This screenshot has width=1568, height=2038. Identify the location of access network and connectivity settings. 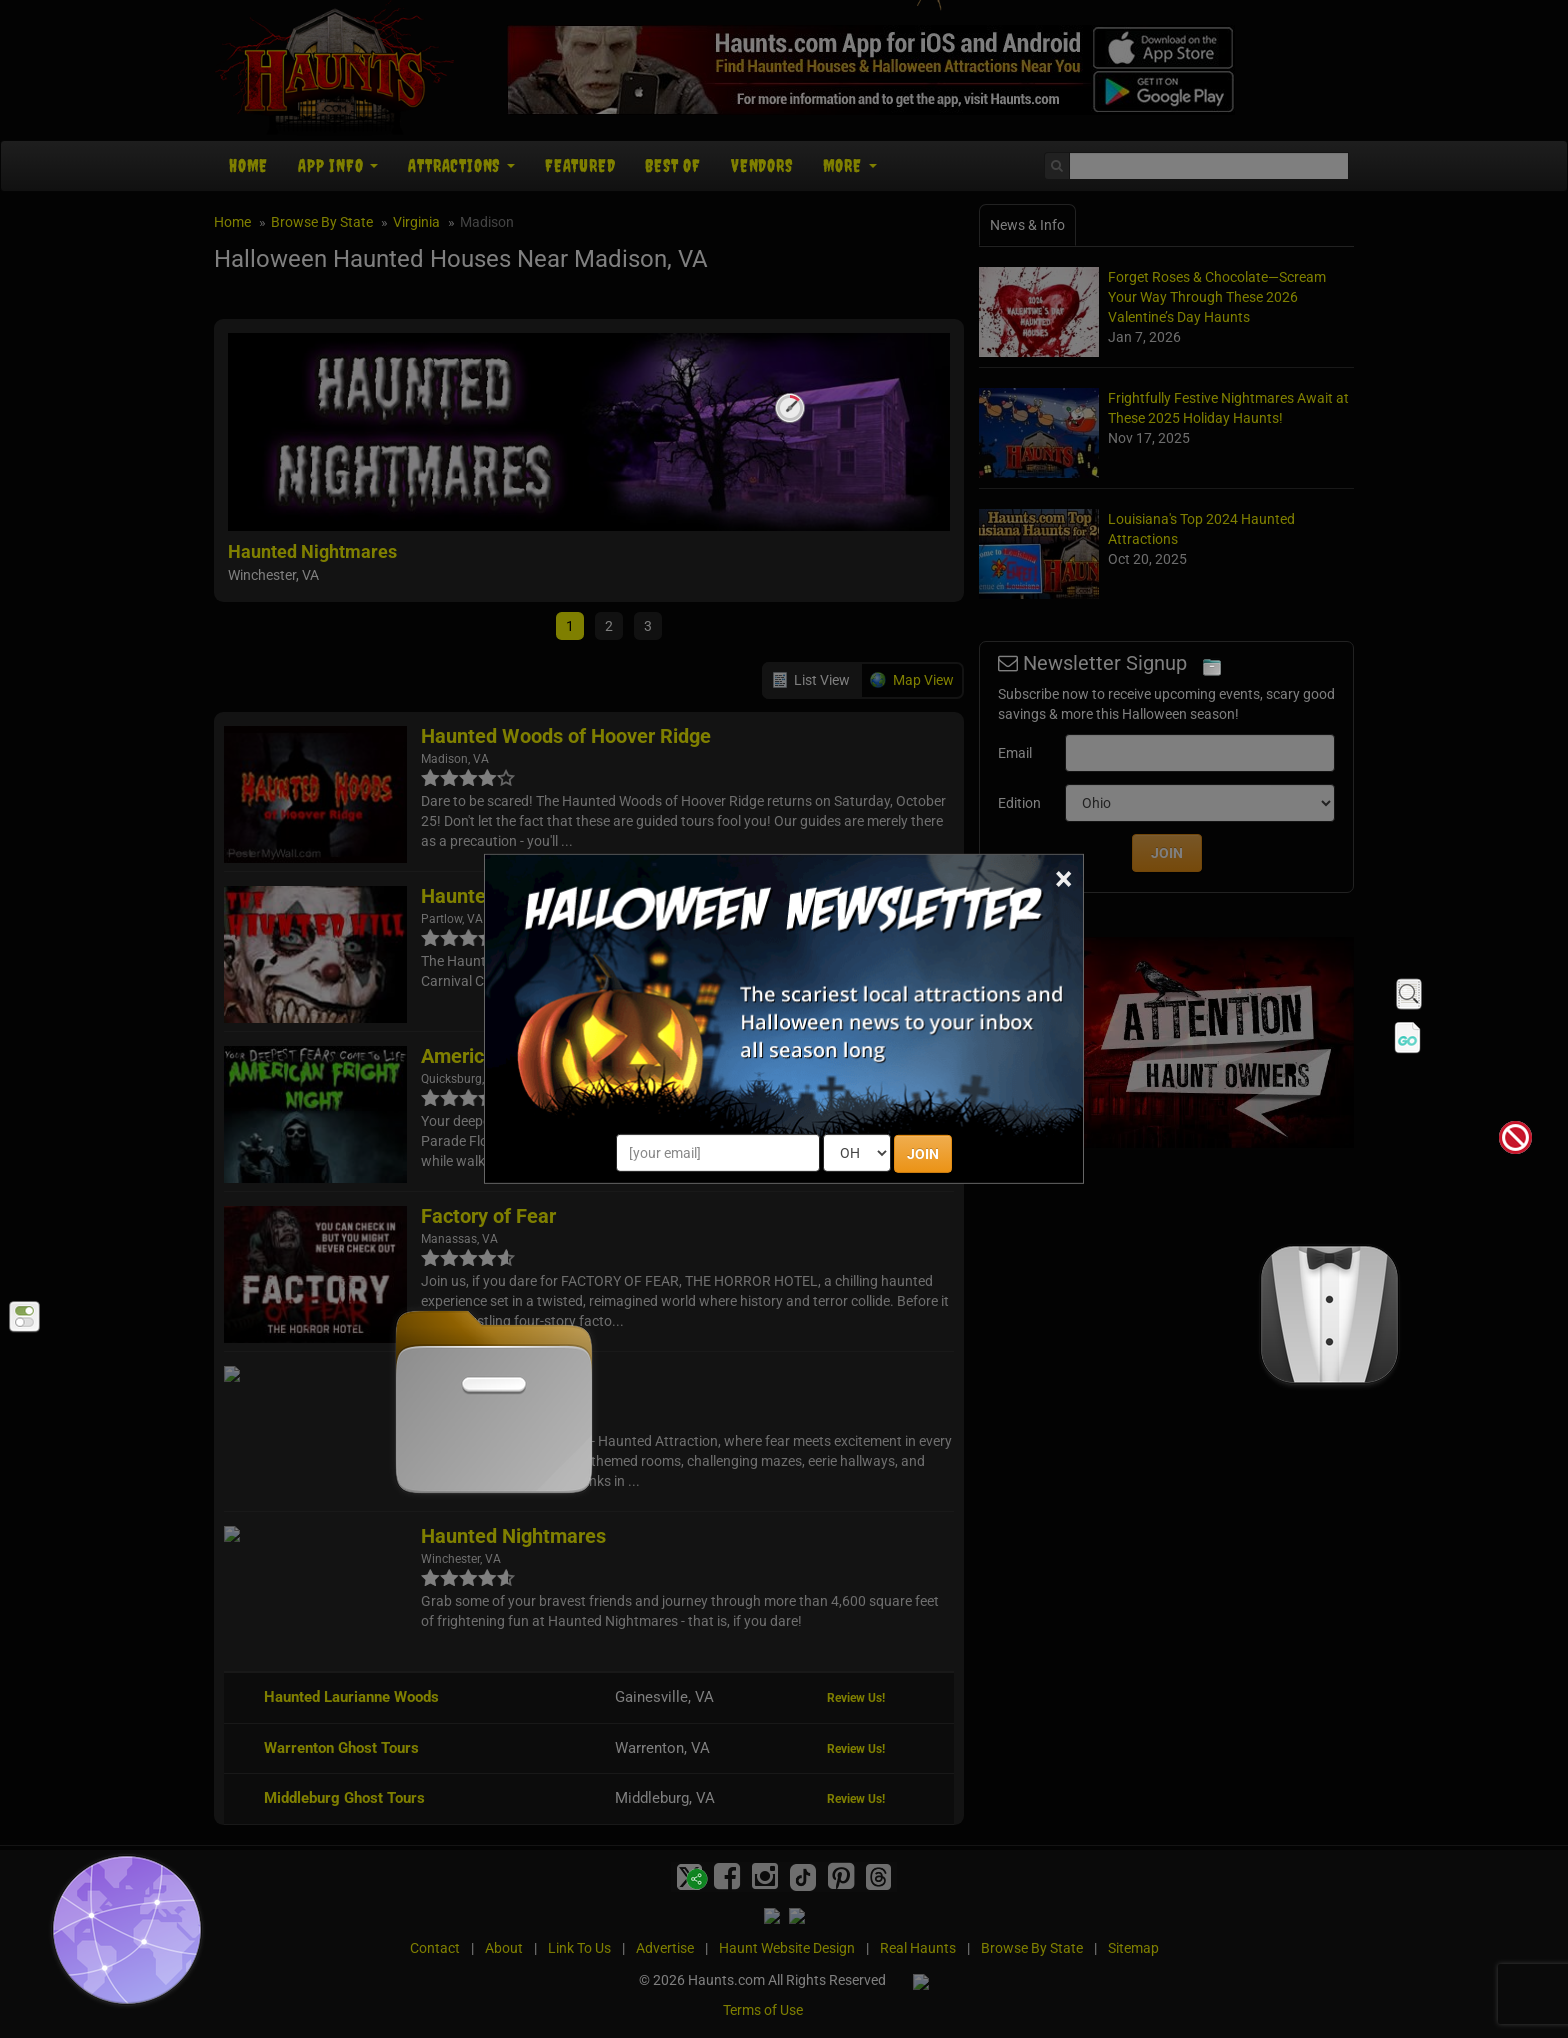
(127, 1930).